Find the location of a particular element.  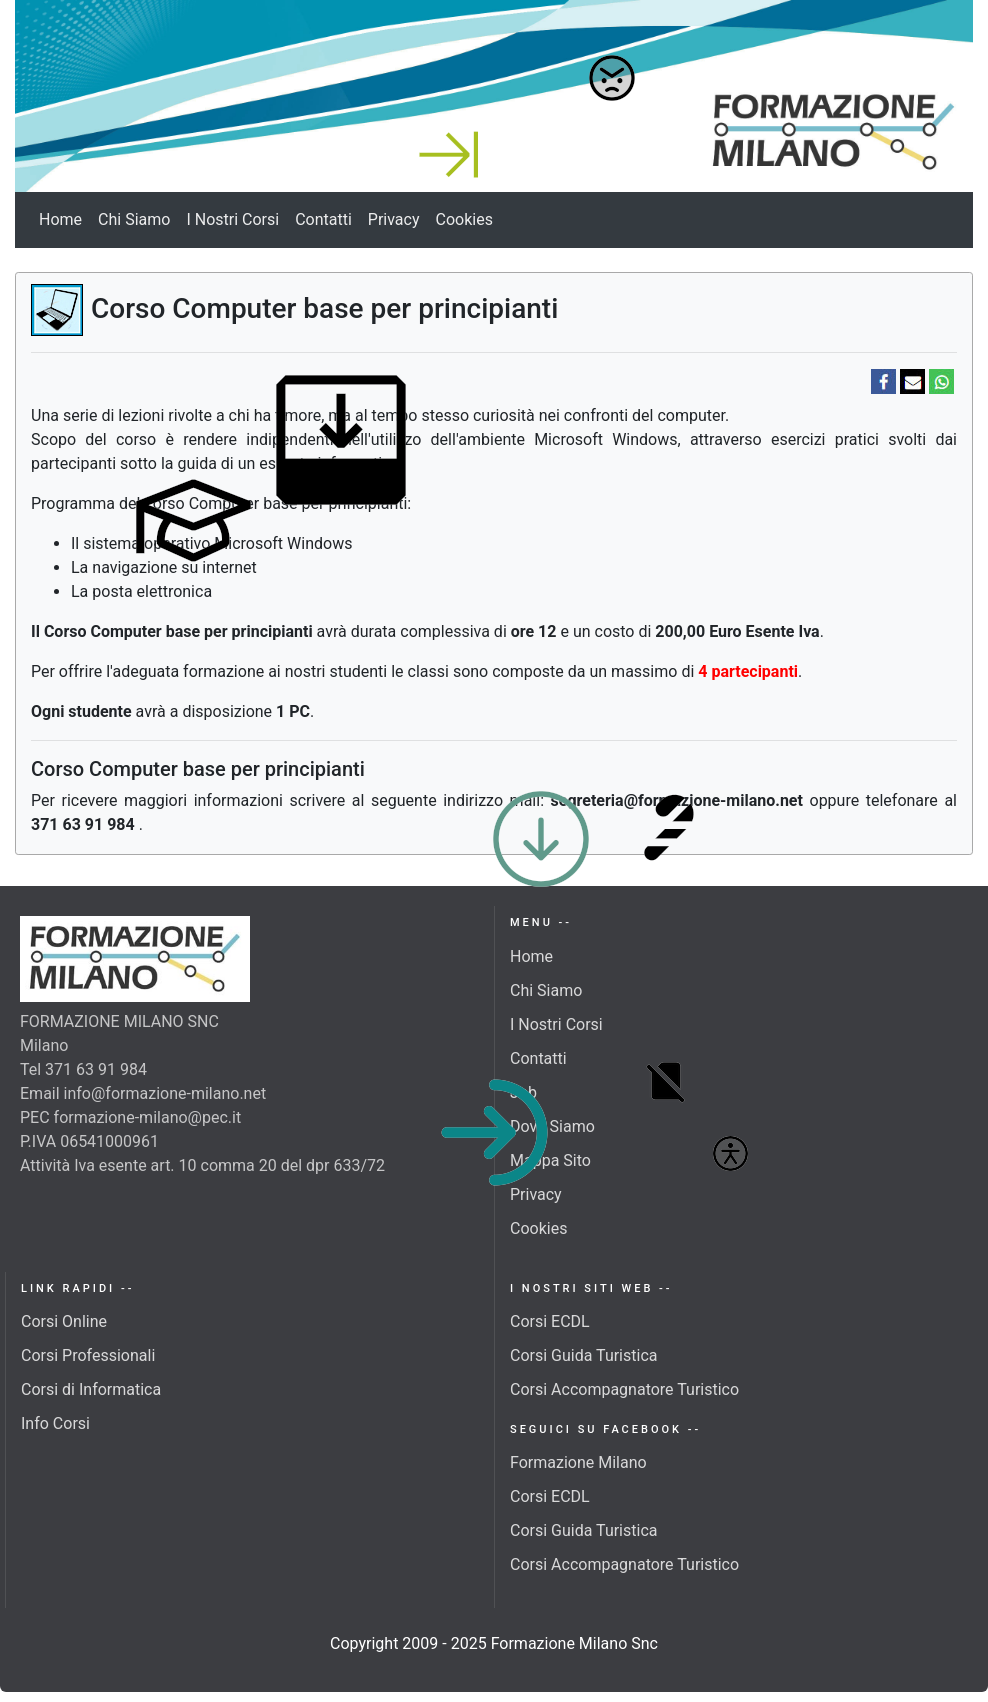

no SIM card detected is located at coordinates (666, 1081).